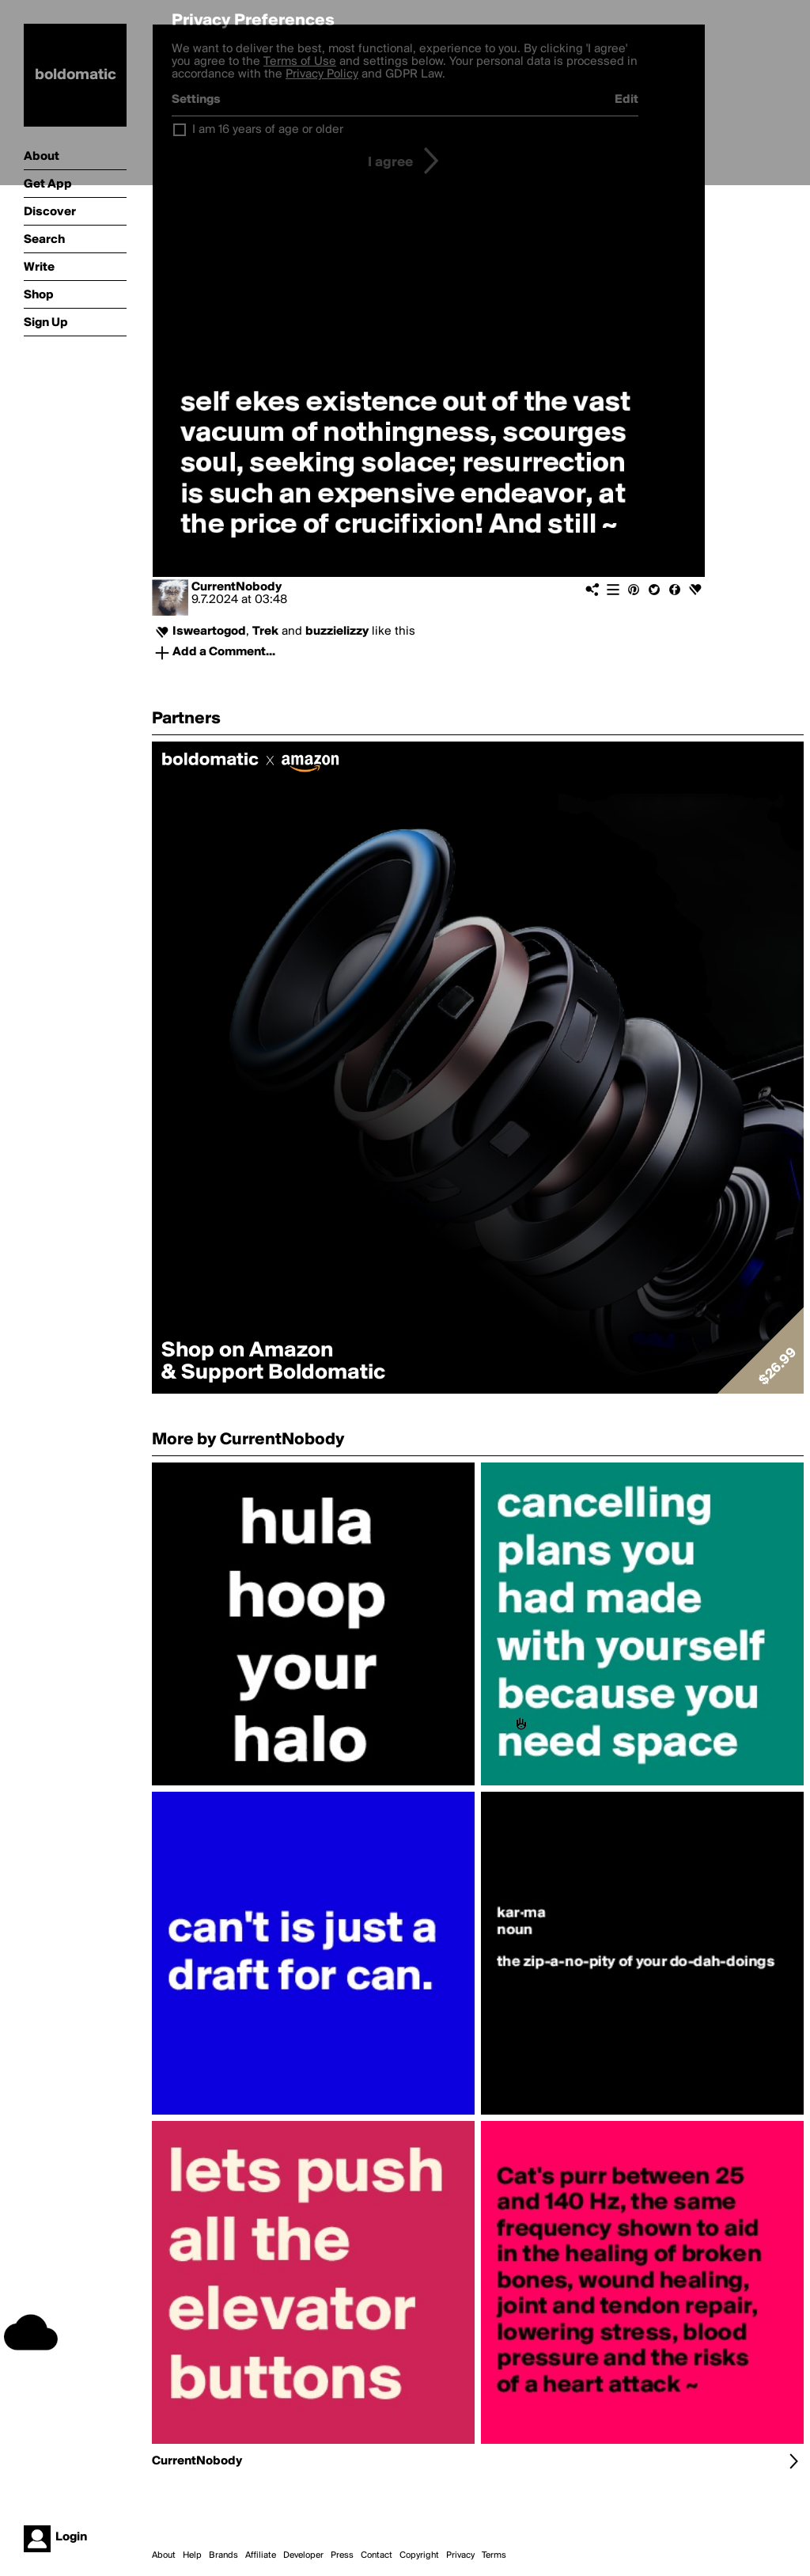 This screenshot has height=2576, width=810. Describe the element at coordinates (521, 1724) in the screenshot. I see `access hand tracking or gesture recognition settings` at that location.